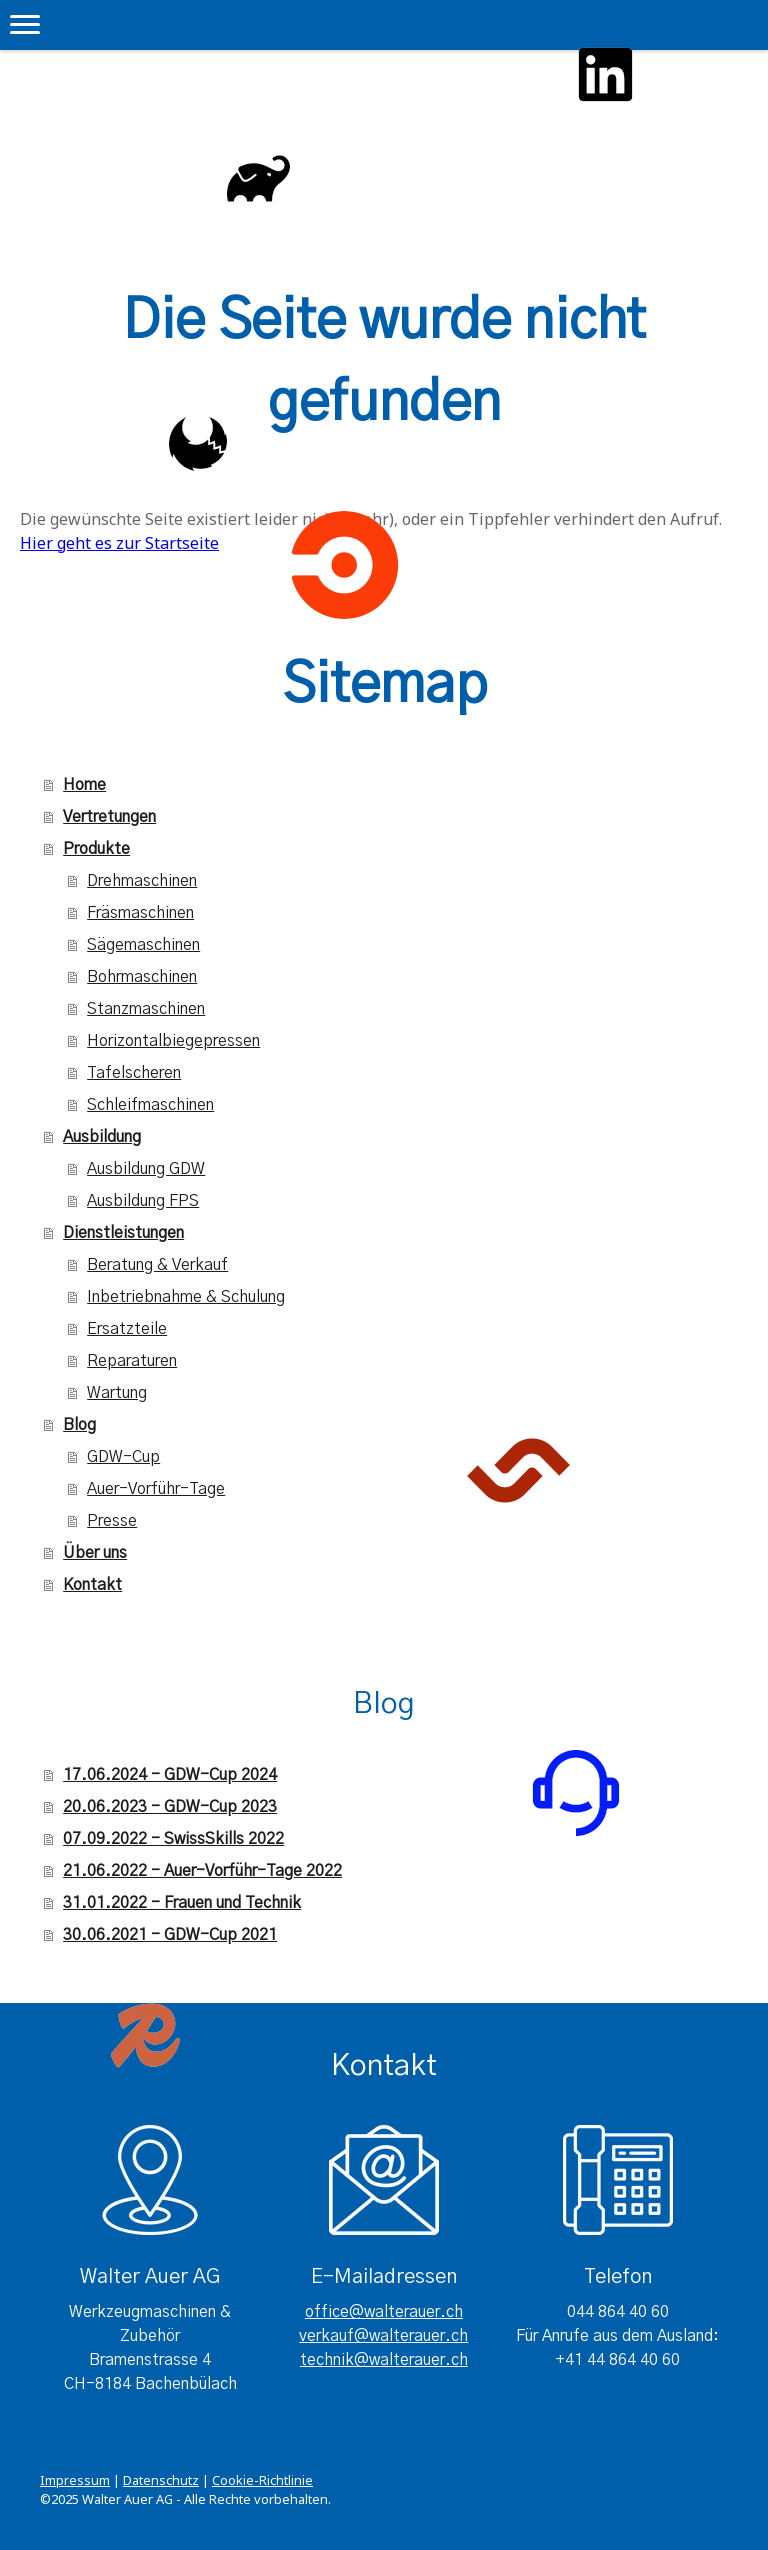 Image resolution: width=768 pixels, height=2550 pixels. Describe the element at coordinates (198, 444) in the screenshot. I see `apifox application logo` at that location.